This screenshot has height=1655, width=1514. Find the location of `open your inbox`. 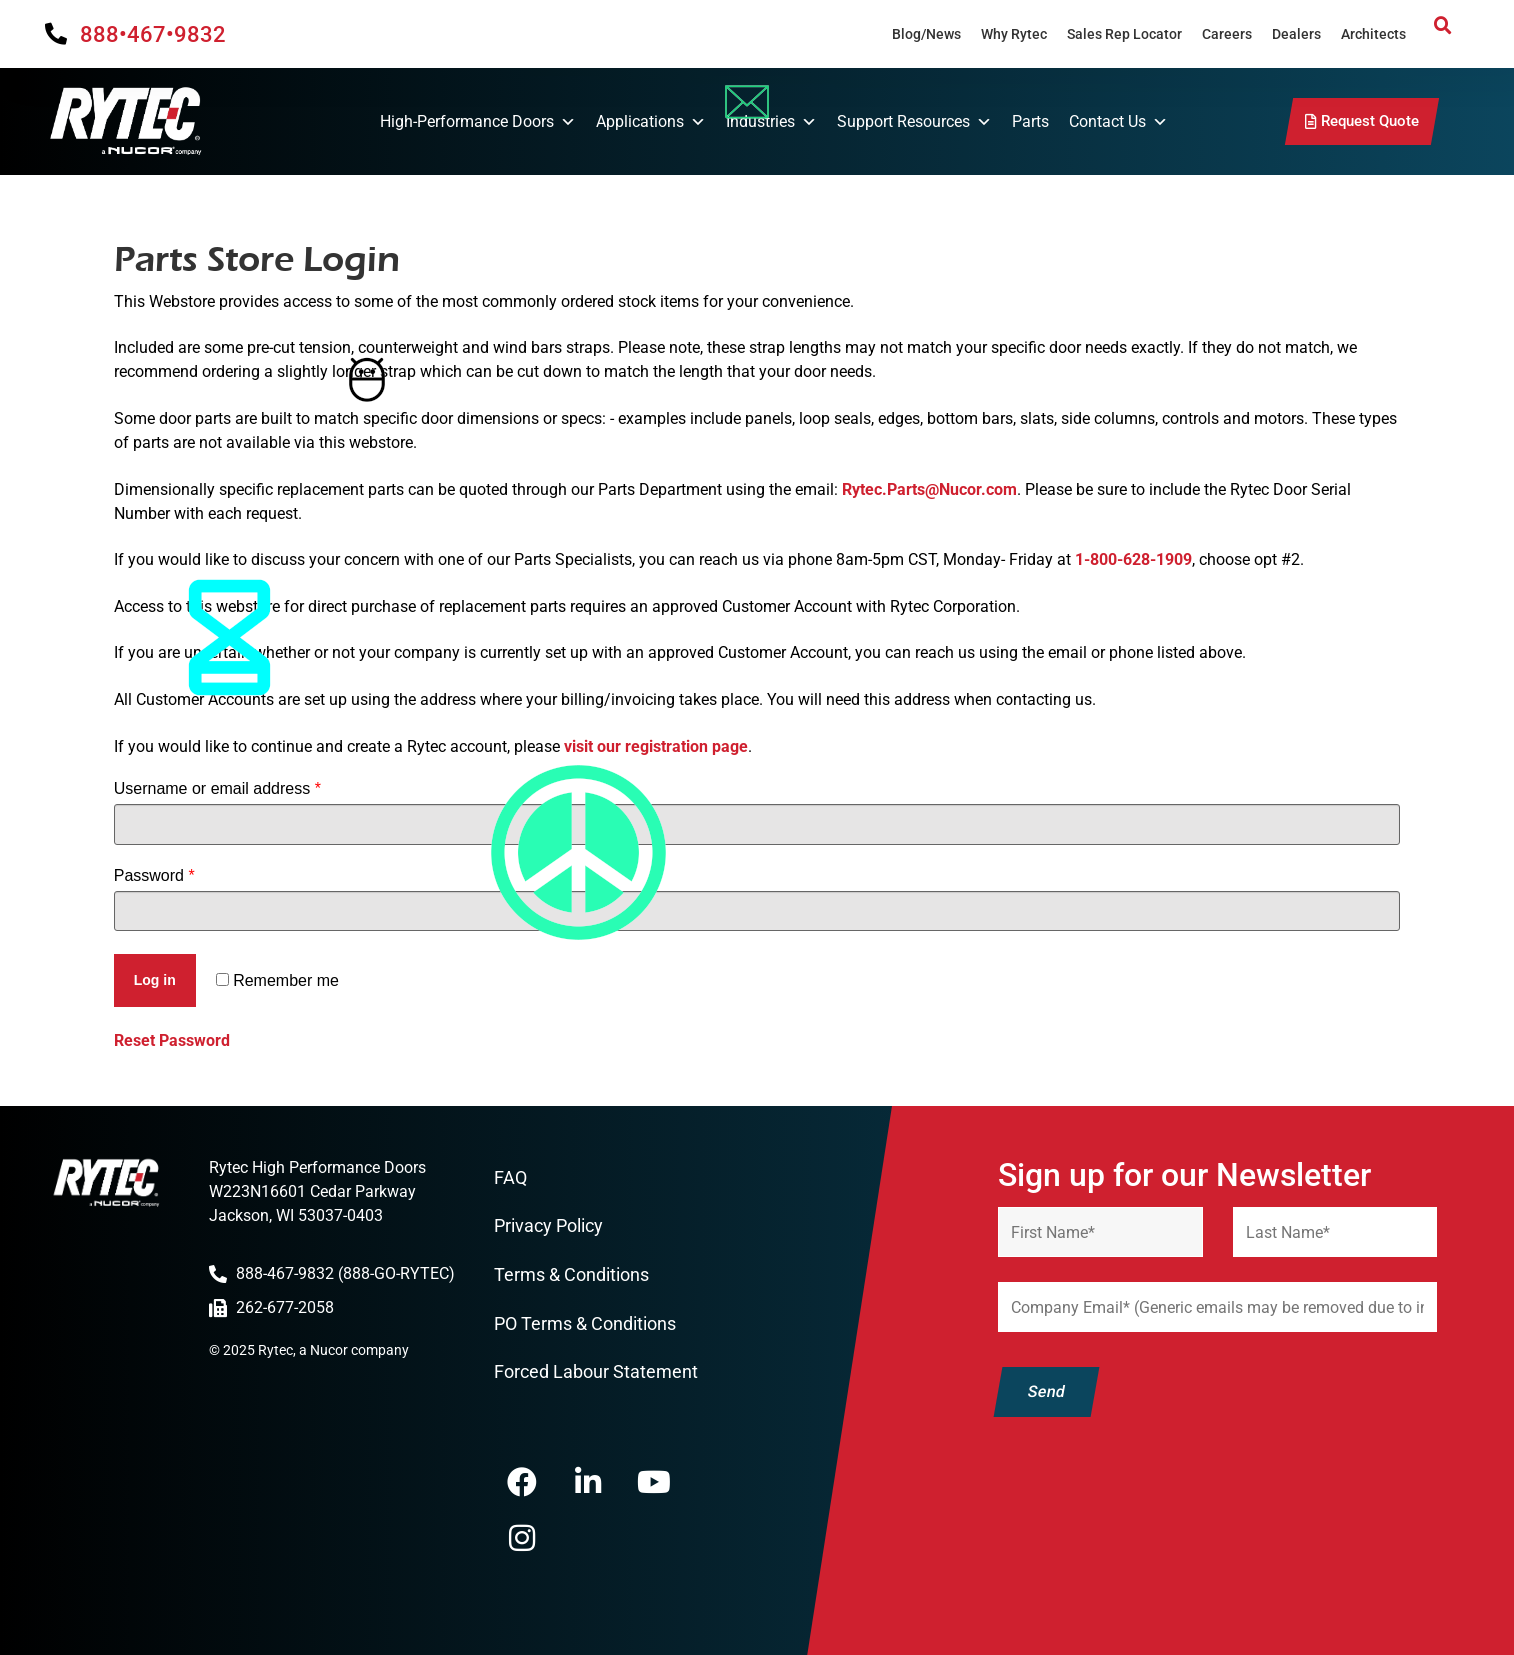

open your inbox is located at coordinates (747, 102).